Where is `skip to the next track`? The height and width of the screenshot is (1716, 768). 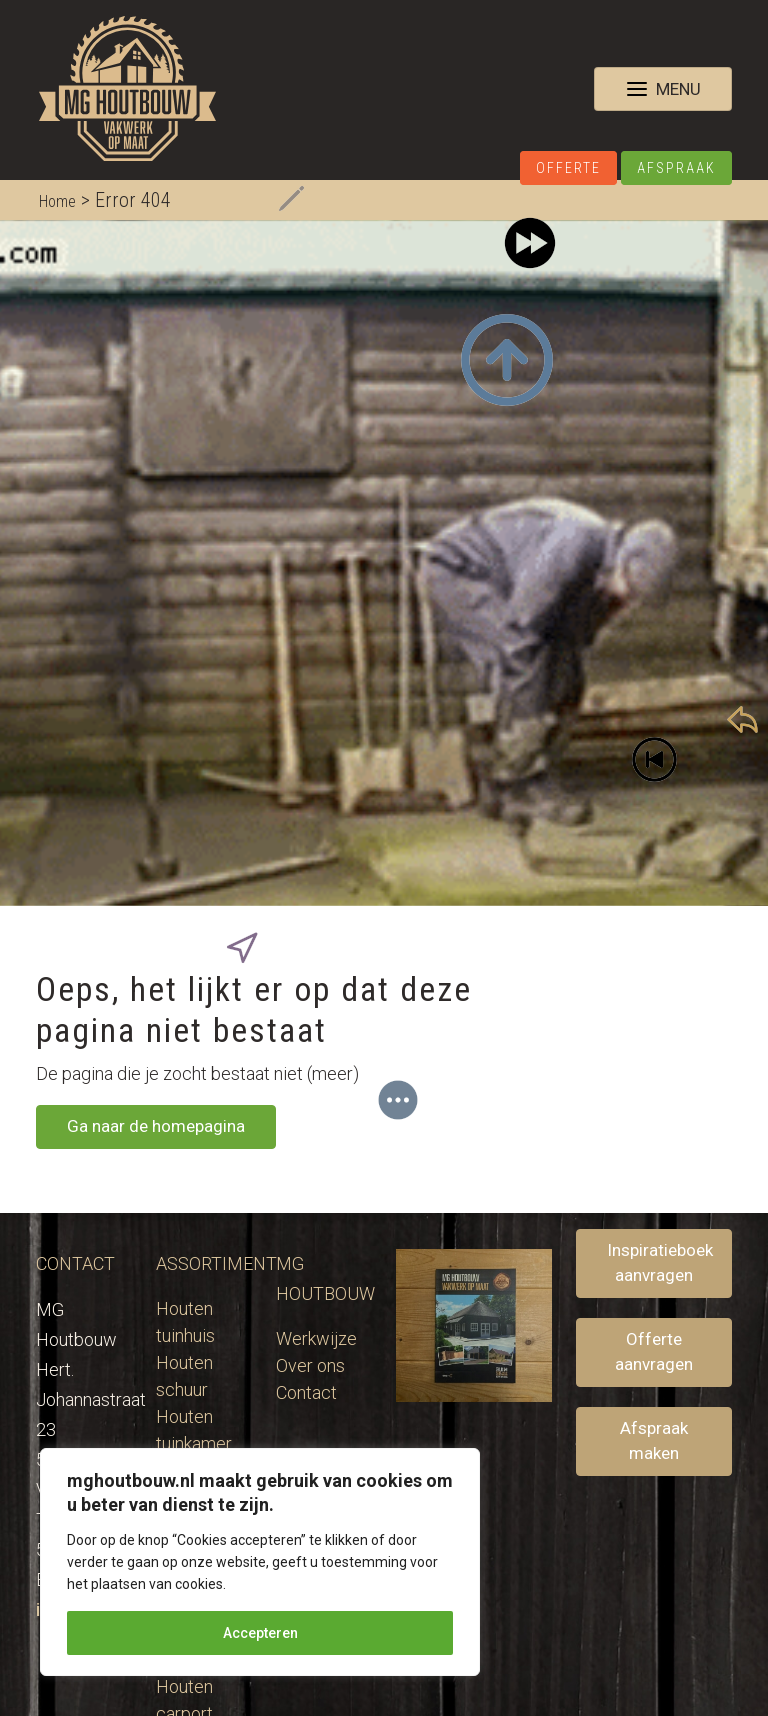 skip to the next track is located at coordinates (530, 243).